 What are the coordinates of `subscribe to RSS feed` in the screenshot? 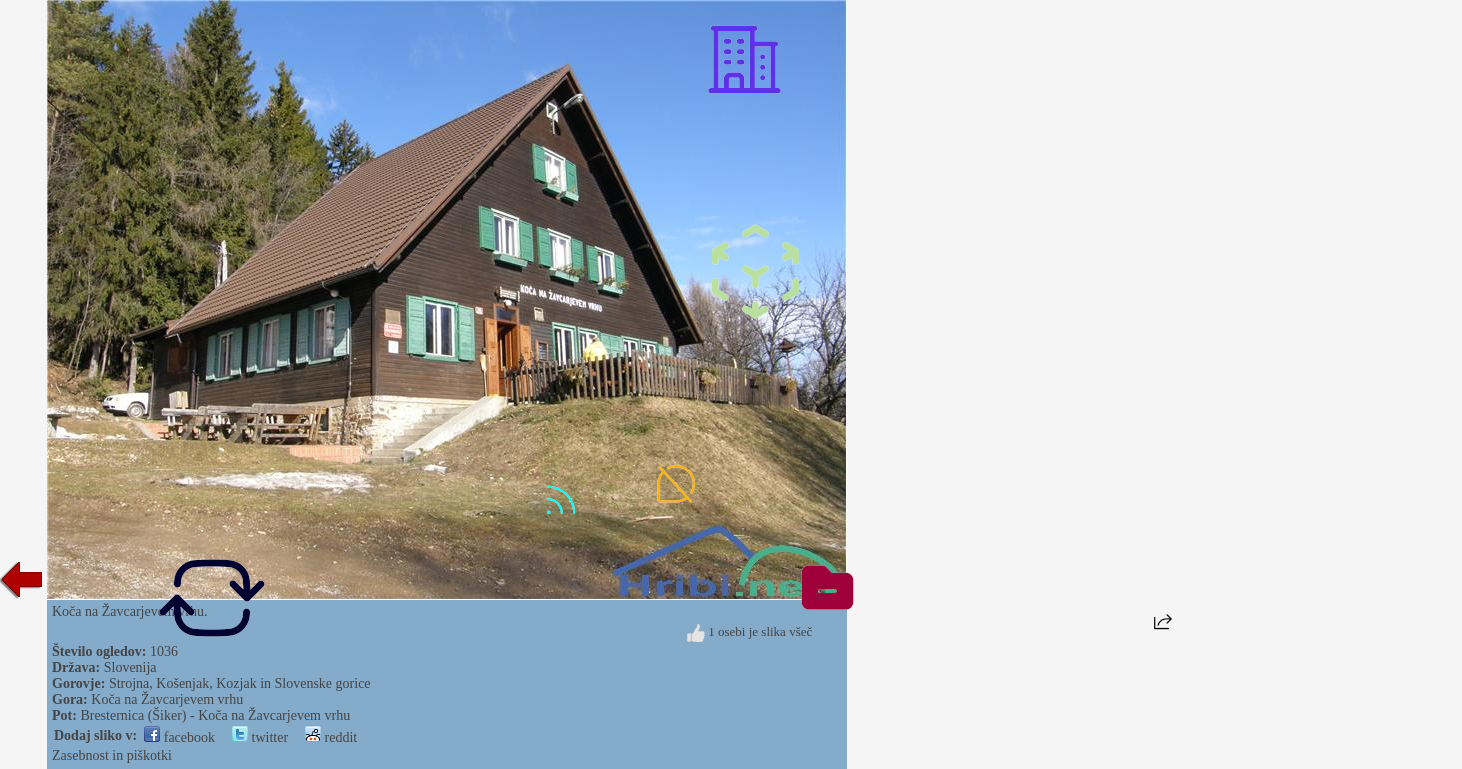 It's located at (559, 502).